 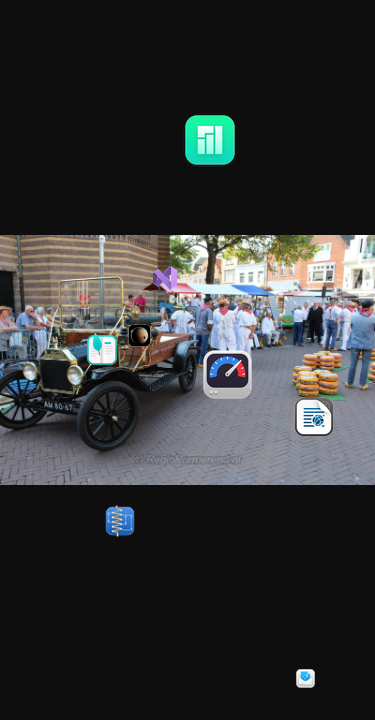 What do you see at coordinates (227, 374) in the screenshot?
I see `open system resource monitor` at bounding box center [227, 374].